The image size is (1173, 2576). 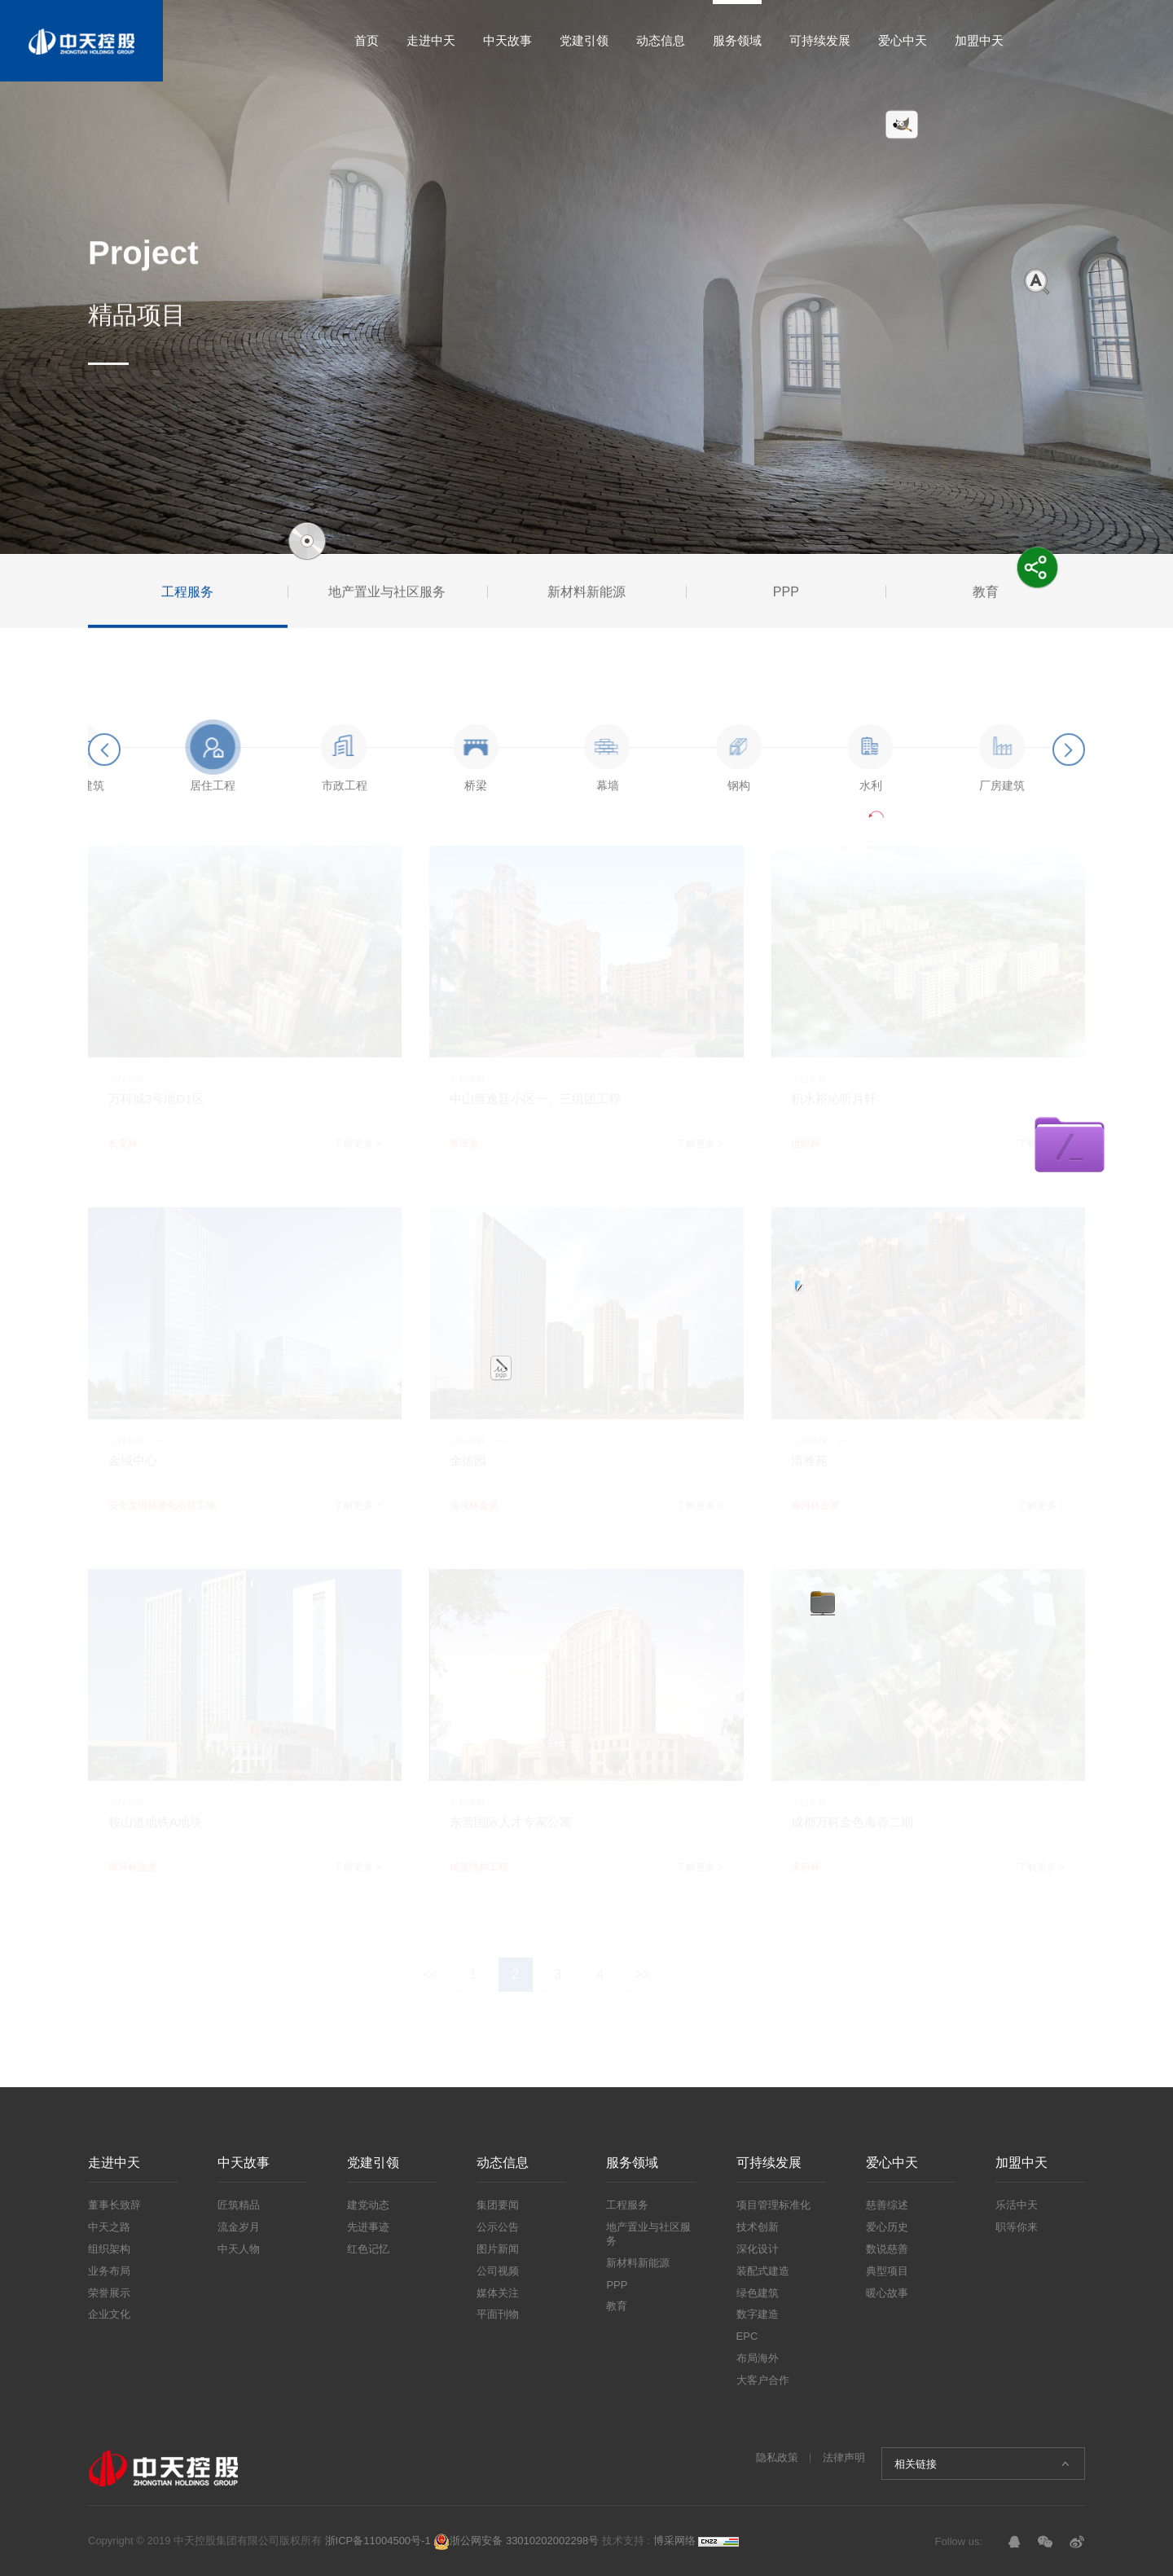 I want to click on a PGP signature file for verifying authenticity, so click(x=501, y=1368).